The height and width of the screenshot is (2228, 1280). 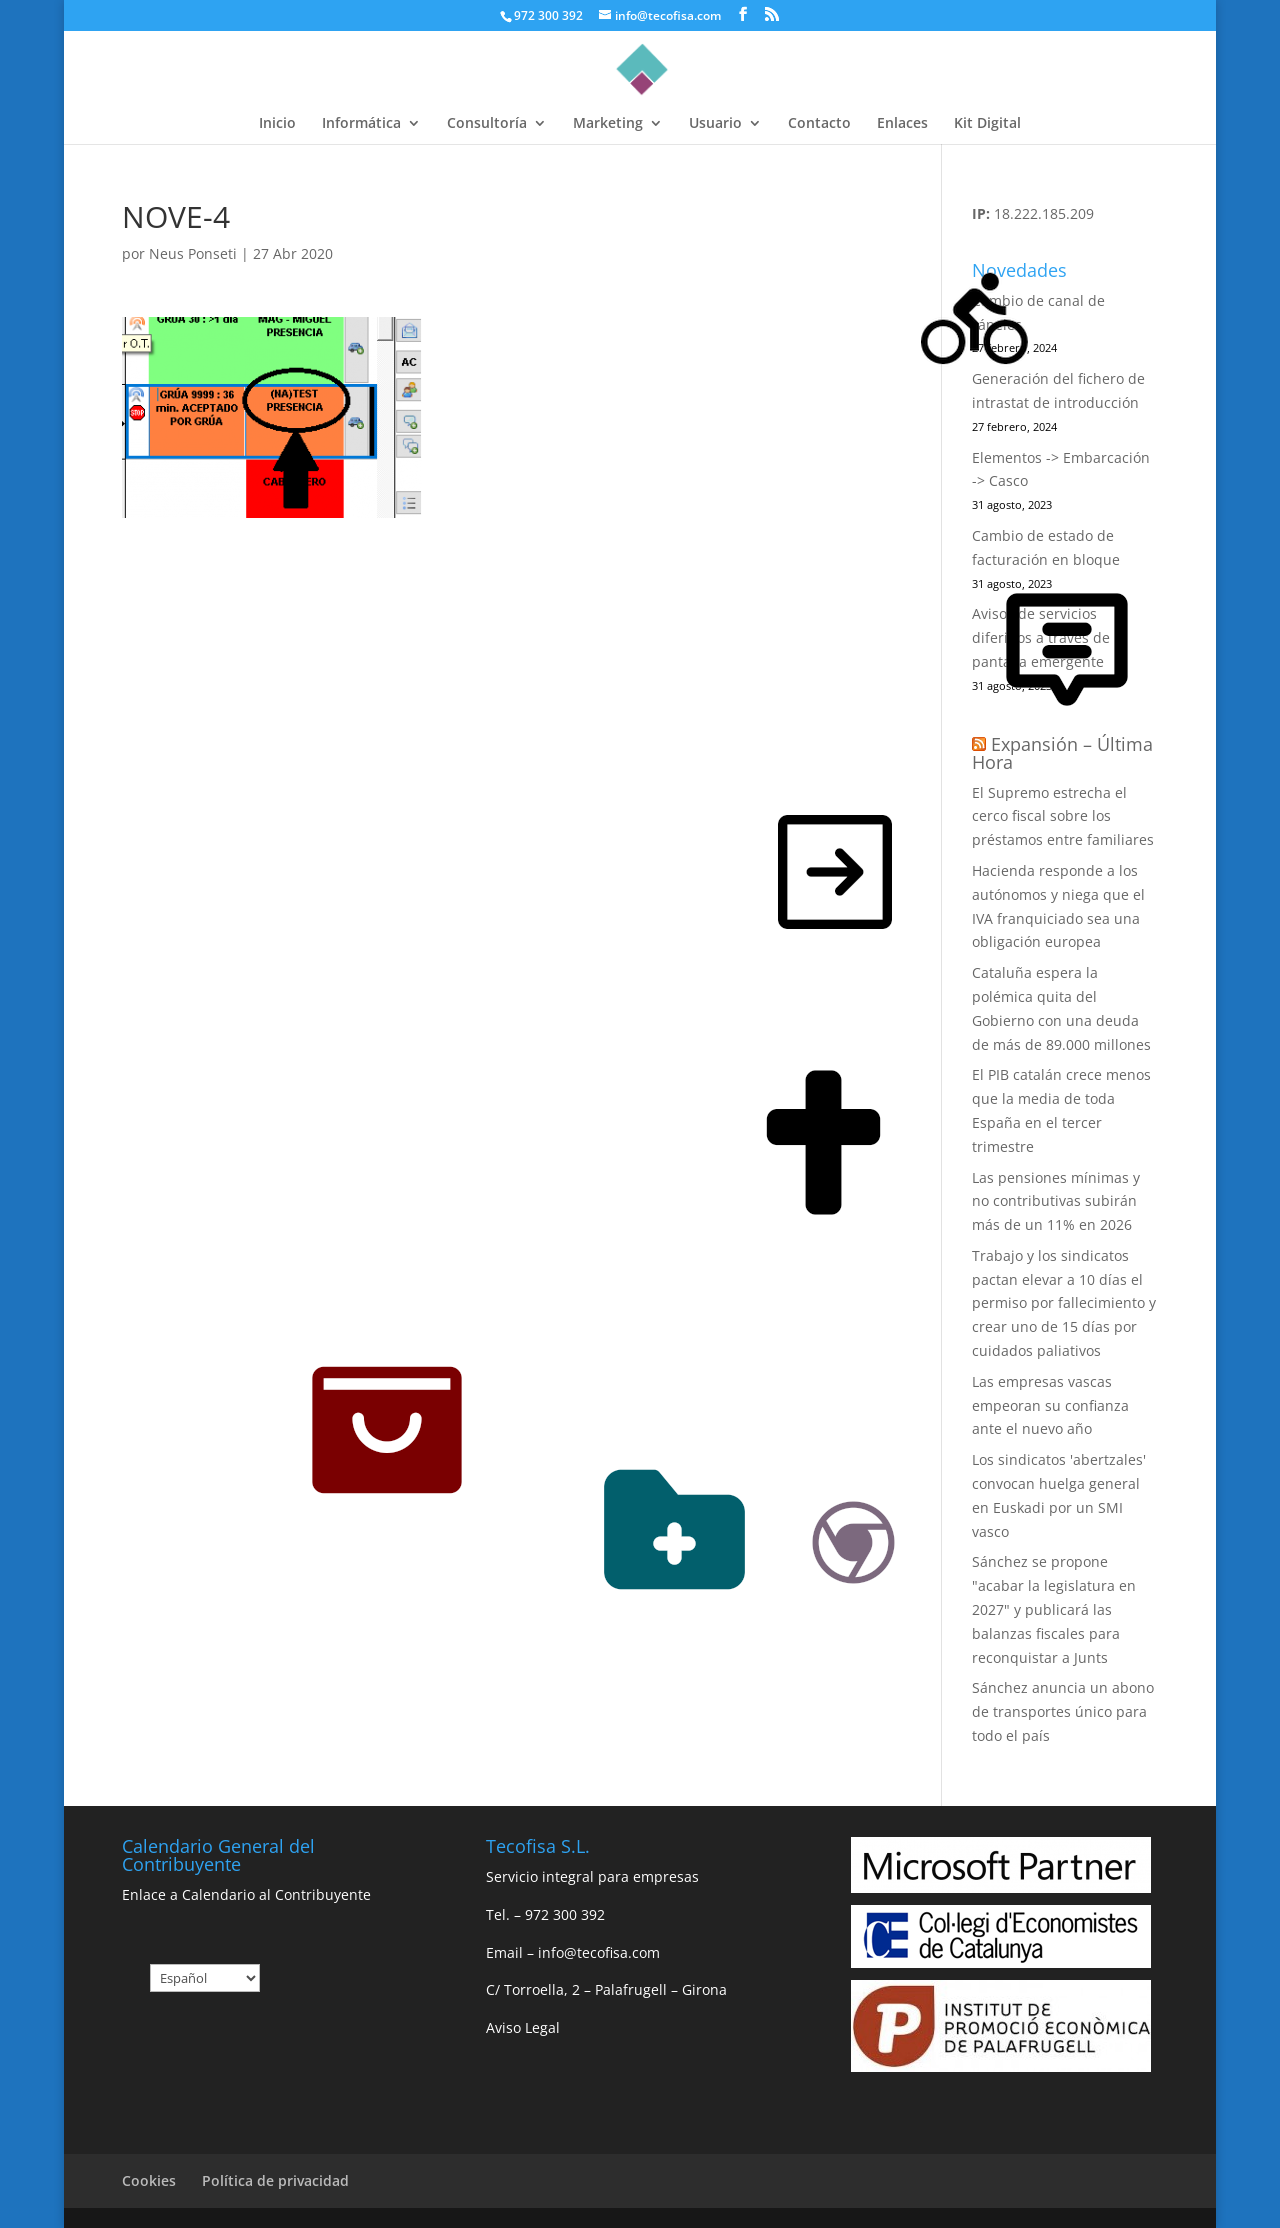 What do you see at coordinates (674, 1529) in the screenshot?
I see `create a new folder` at bounding box center [674, 1529].